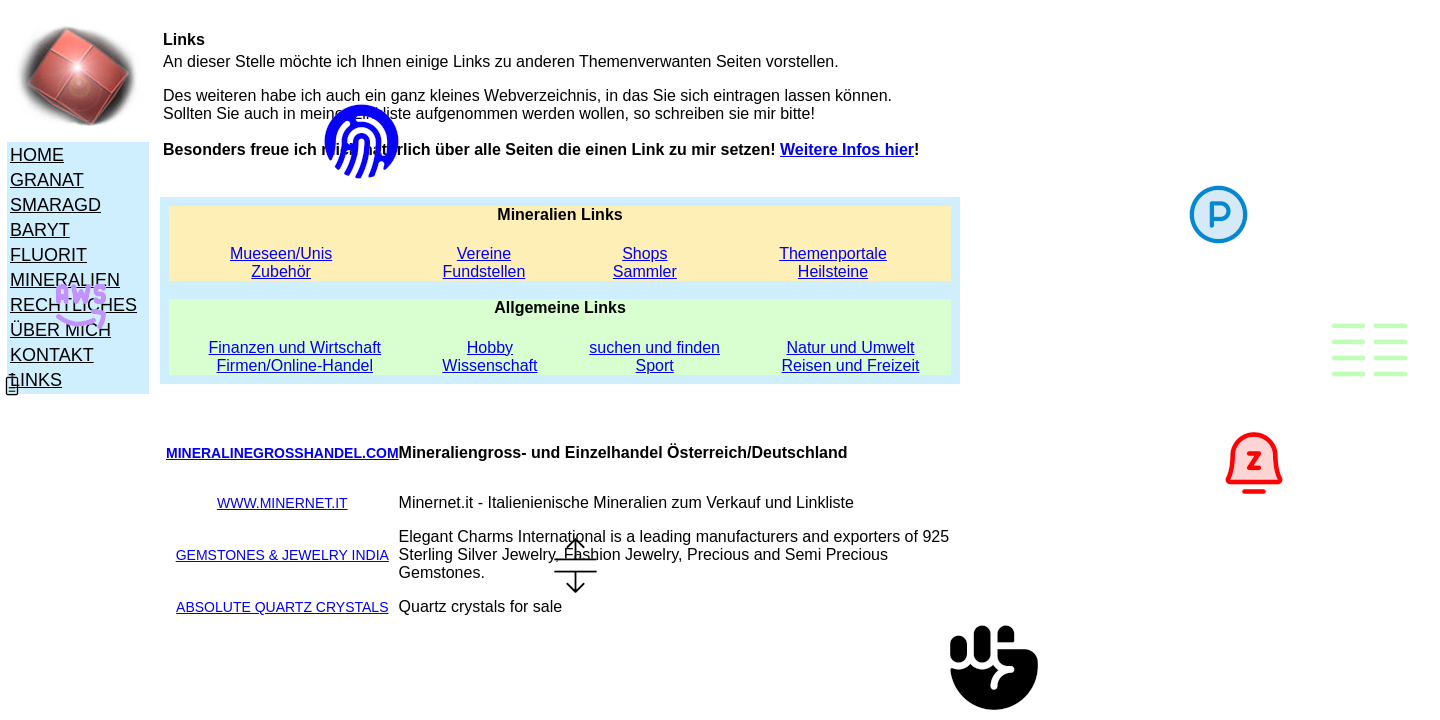 This screenshot has width=1440, height=720. I want to click on mute notifications while sleeping, so click(1254, 463).